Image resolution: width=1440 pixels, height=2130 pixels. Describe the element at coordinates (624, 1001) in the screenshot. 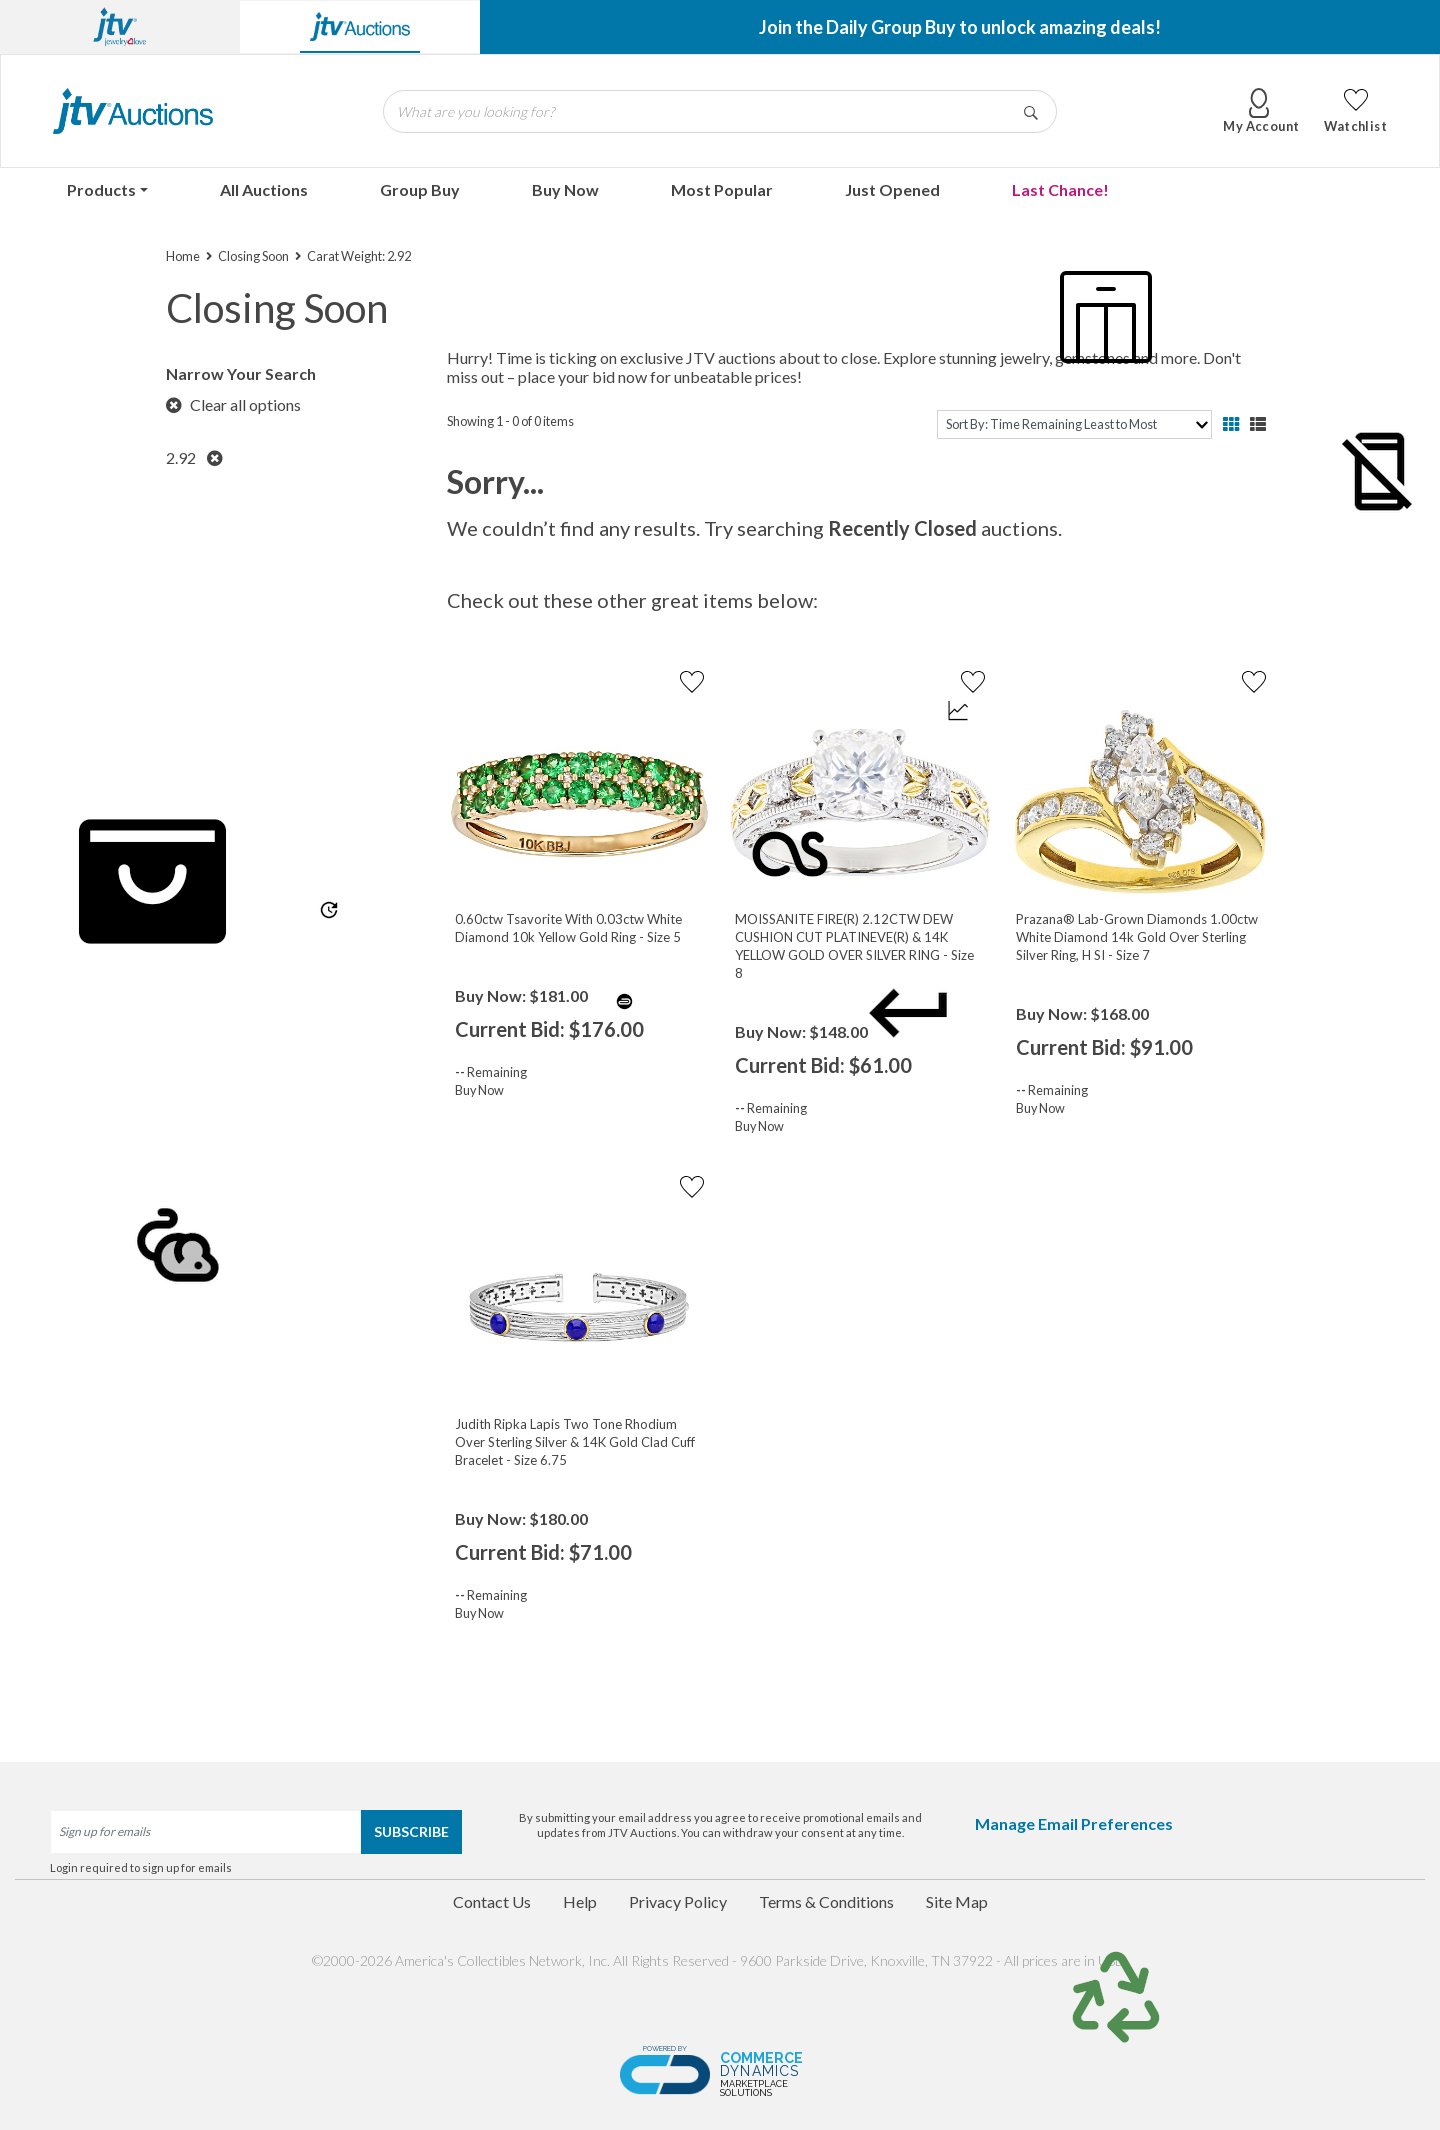

I see `attach a file to your message` at that location.